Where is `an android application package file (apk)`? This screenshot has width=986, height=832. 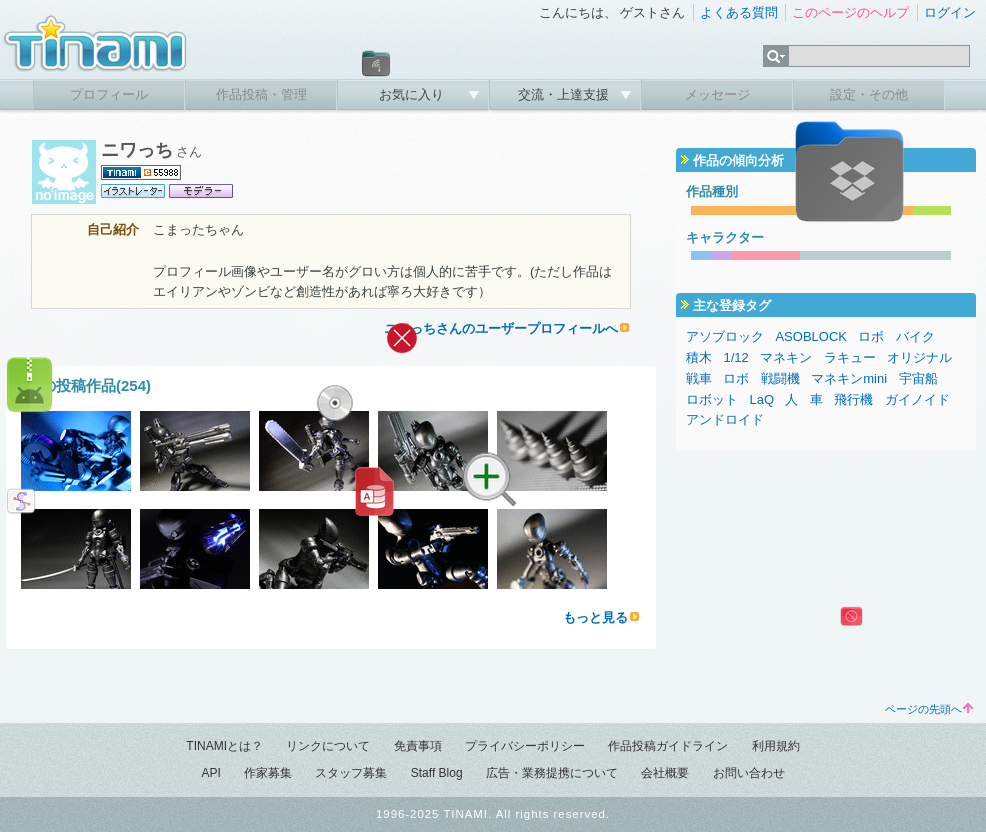 an android application package file (apk) is located at coordinates (29, 384).